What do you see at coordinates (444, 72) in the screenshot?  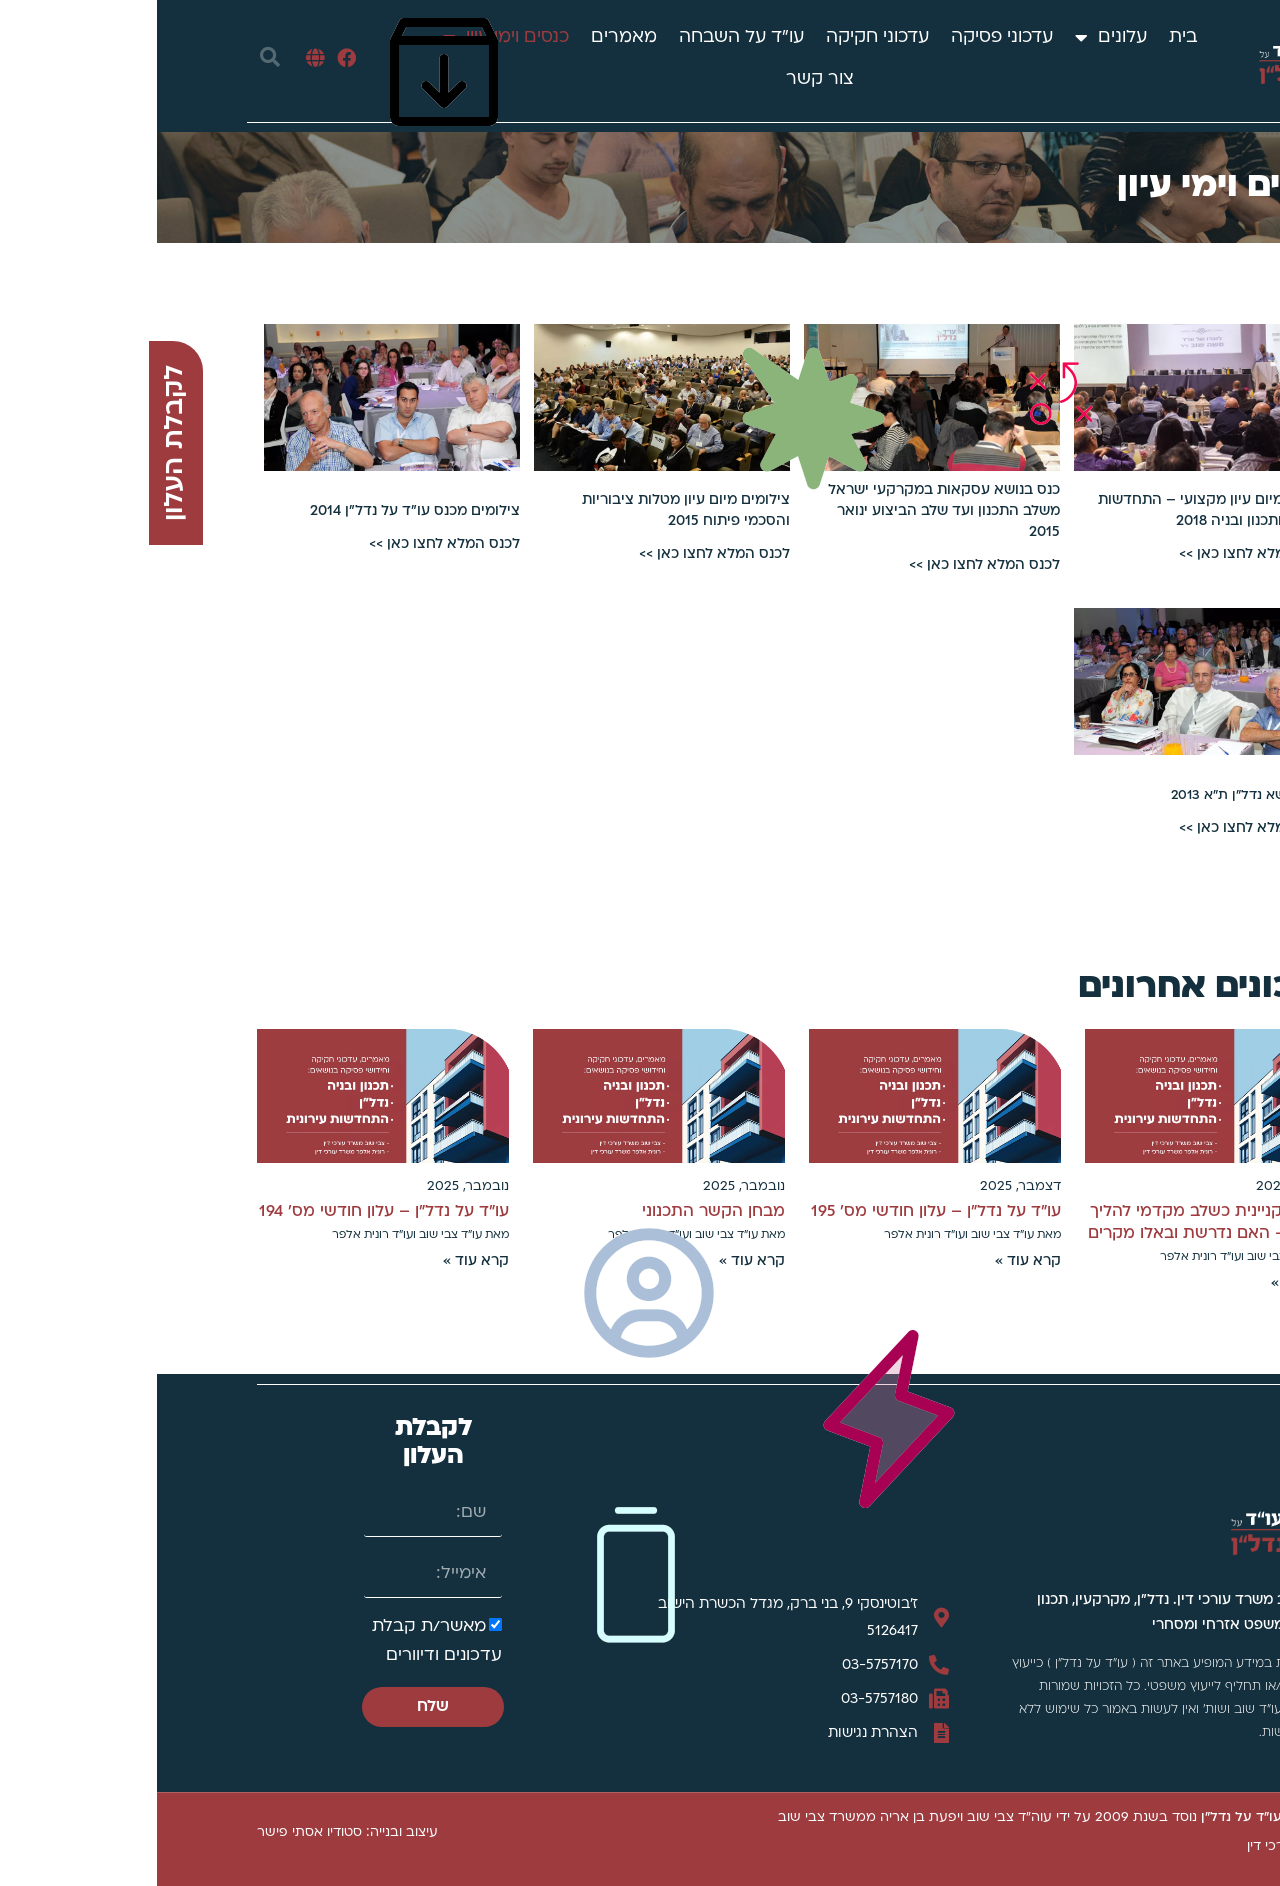 I see `download to storage or archive` at bounding box center [444, 72].